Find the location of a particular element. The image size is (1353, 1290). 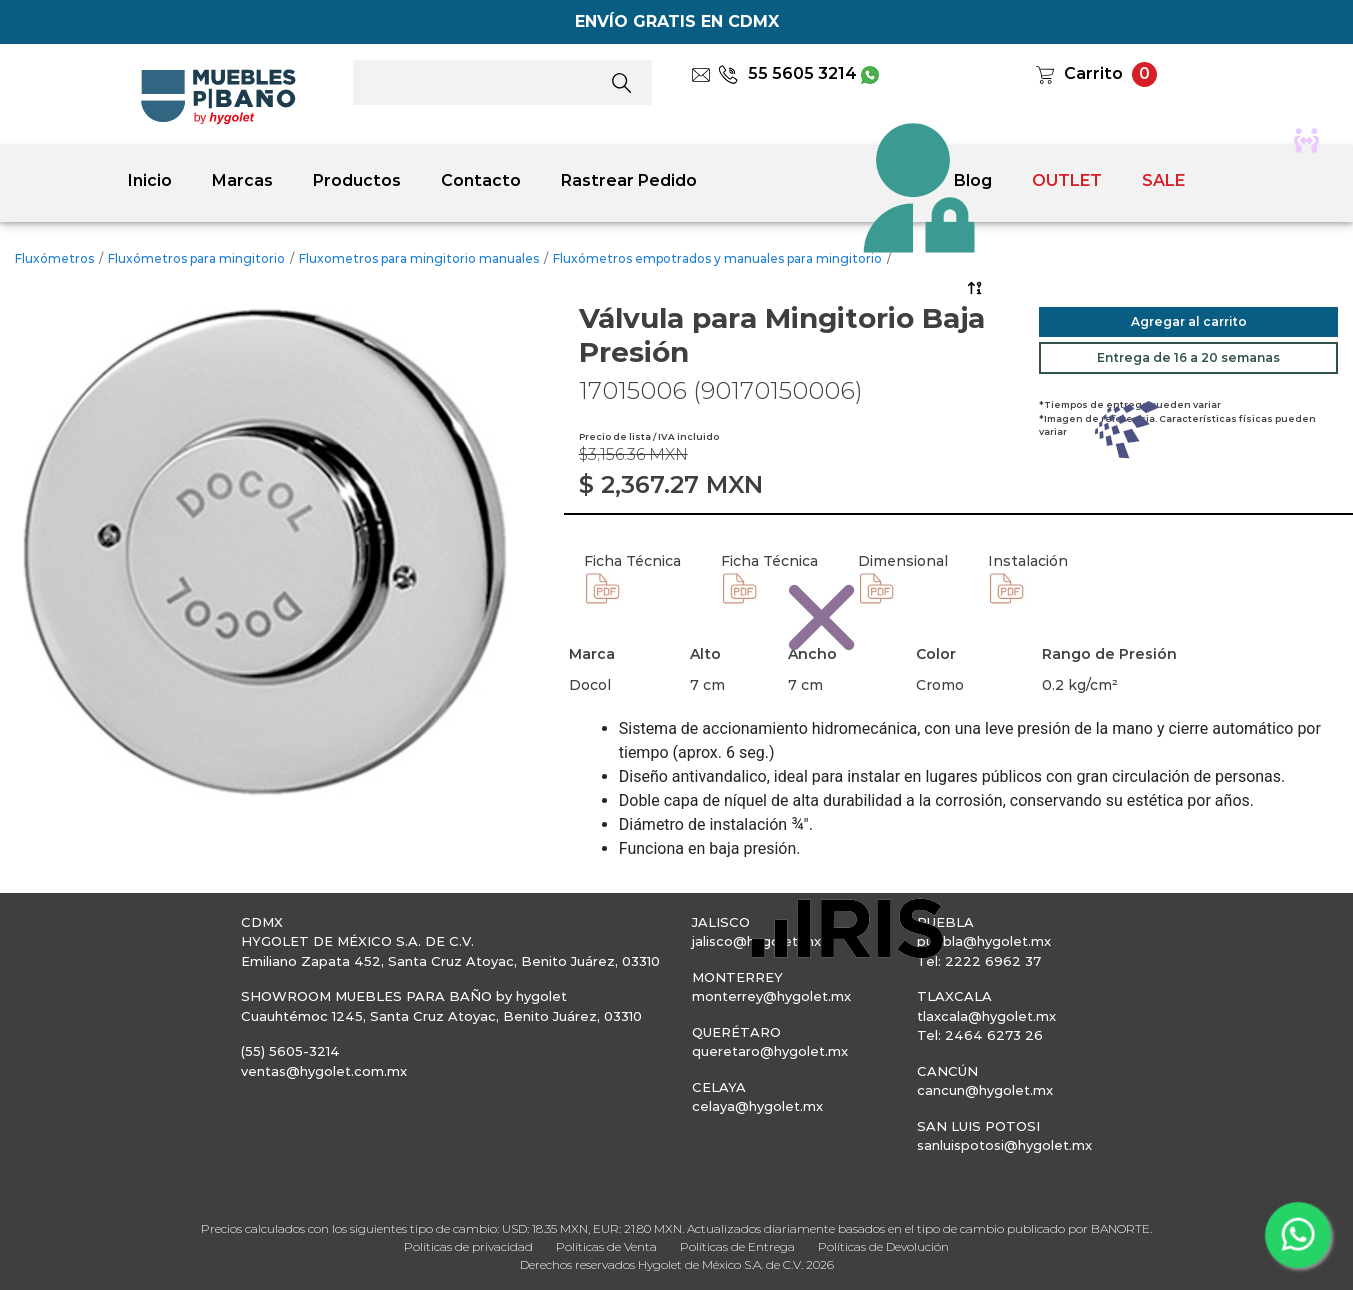

iris brand logo is located at coordinates (847, 928).